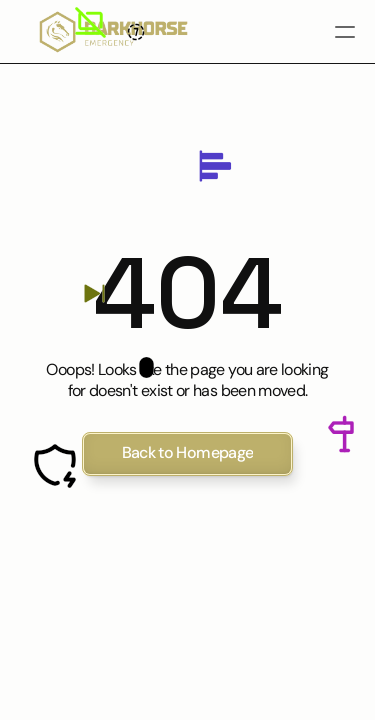 The width and height of the screenshot is (375, 720). Describe the element at coordinates (146, 367) in the screenshot. I see `access medication or pharmacy features` at that location.